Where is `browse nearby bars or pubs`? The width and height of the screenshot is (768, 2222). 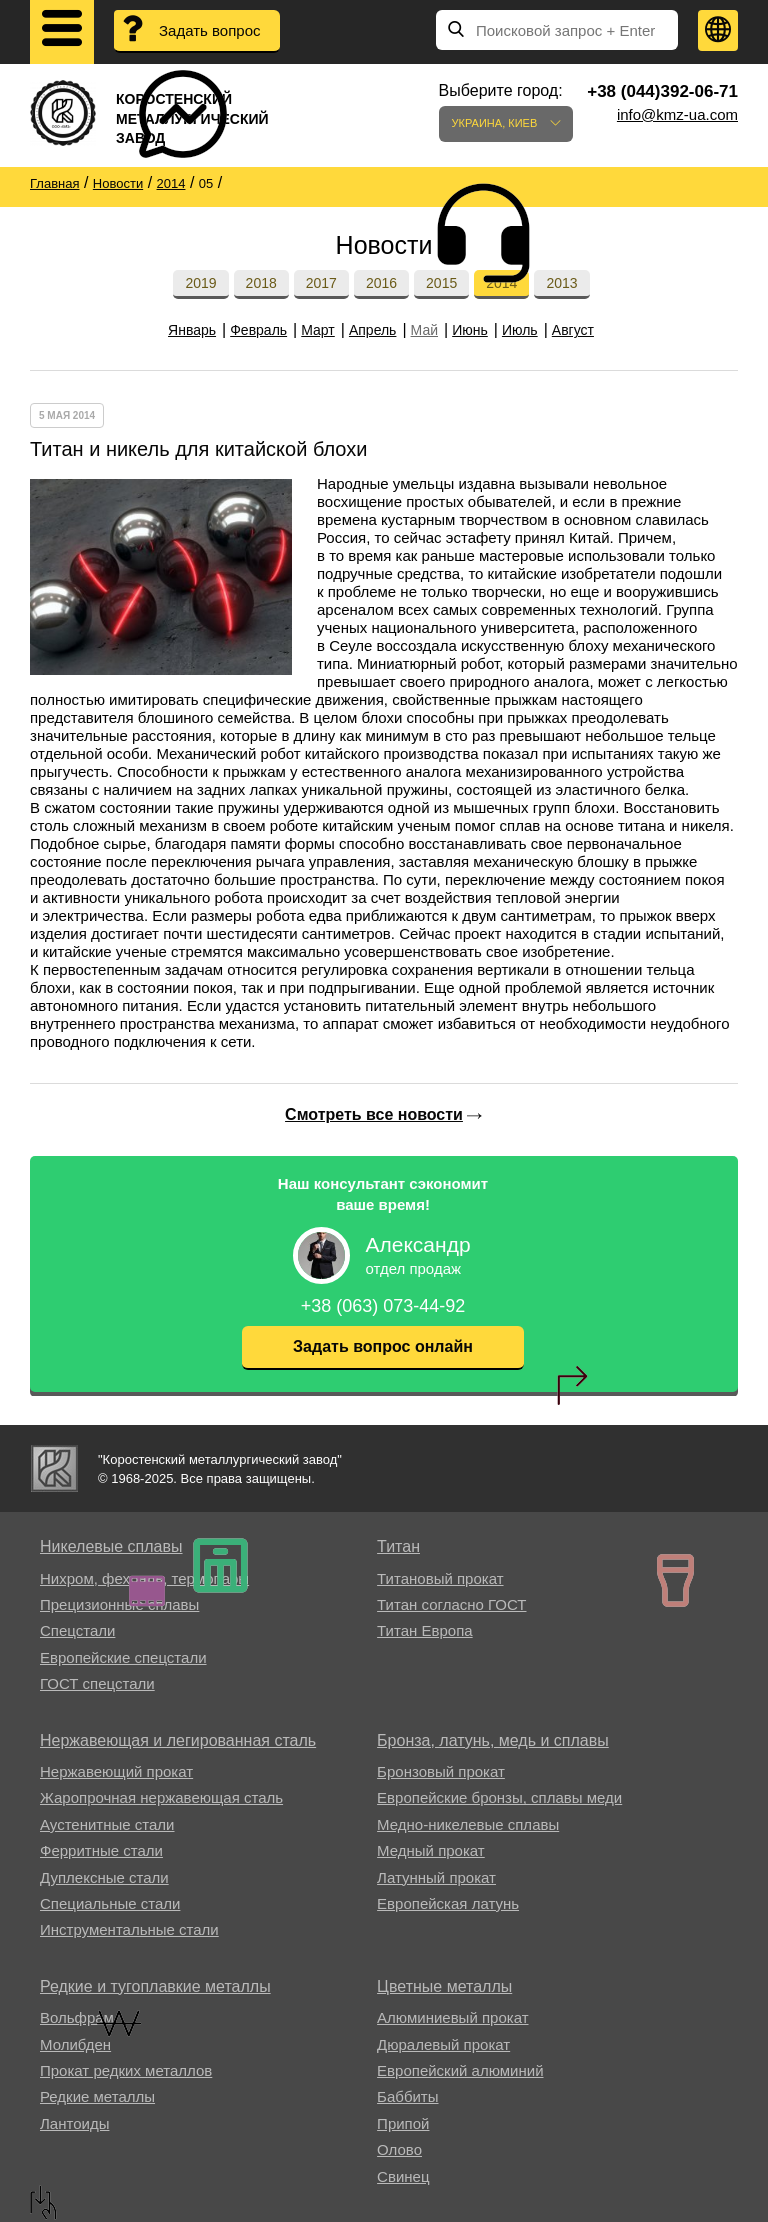 browse nearby bars or pubs is located at coordinates (675, 1580).